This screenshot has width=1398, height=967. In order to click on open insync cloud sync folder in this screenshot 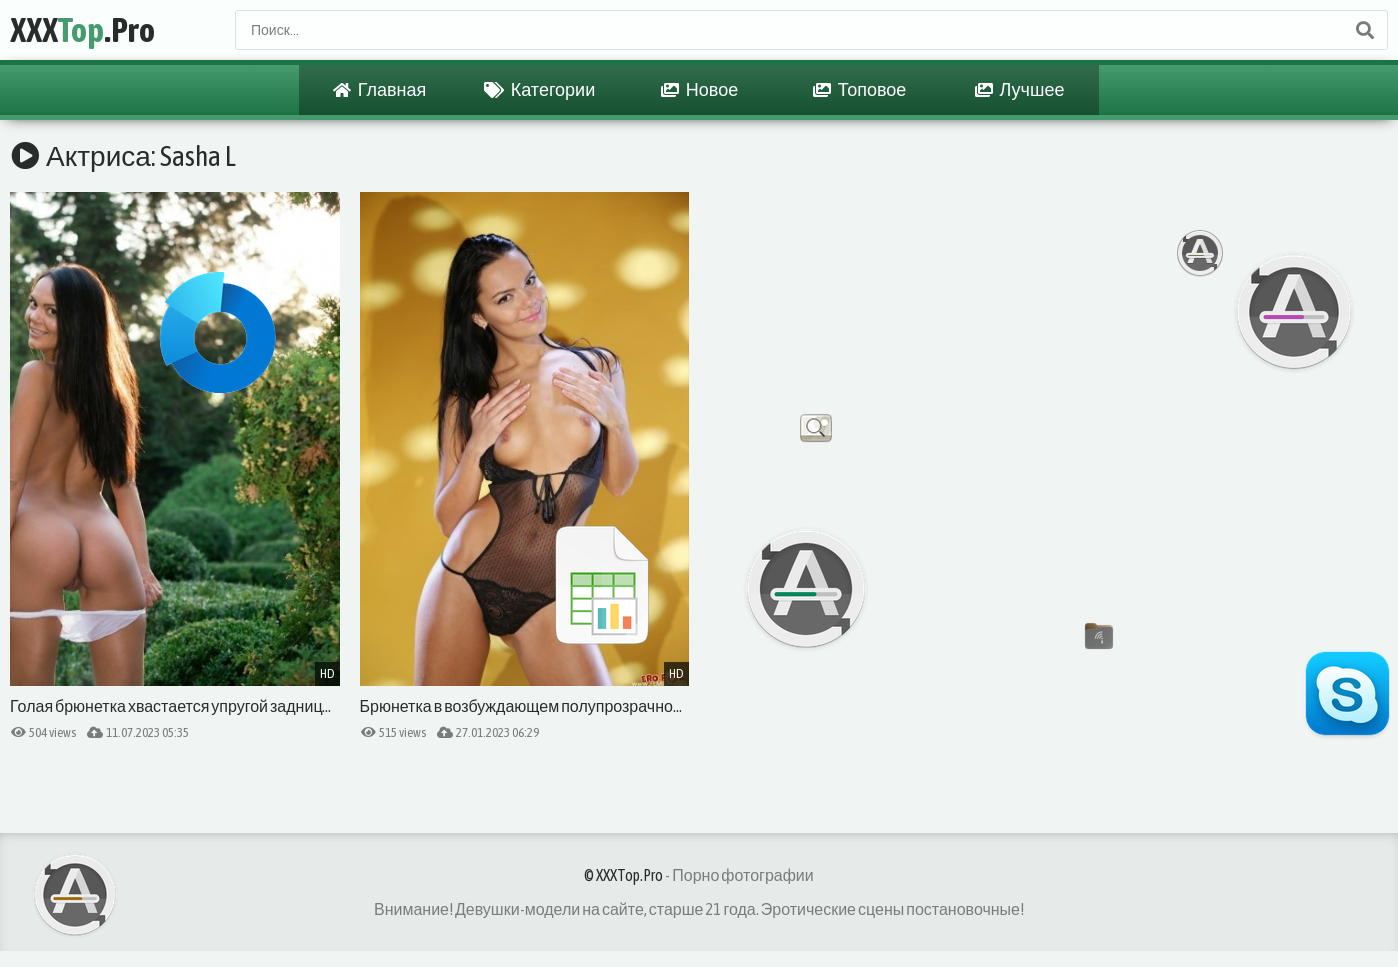, I will do `click(1099, 636)`.